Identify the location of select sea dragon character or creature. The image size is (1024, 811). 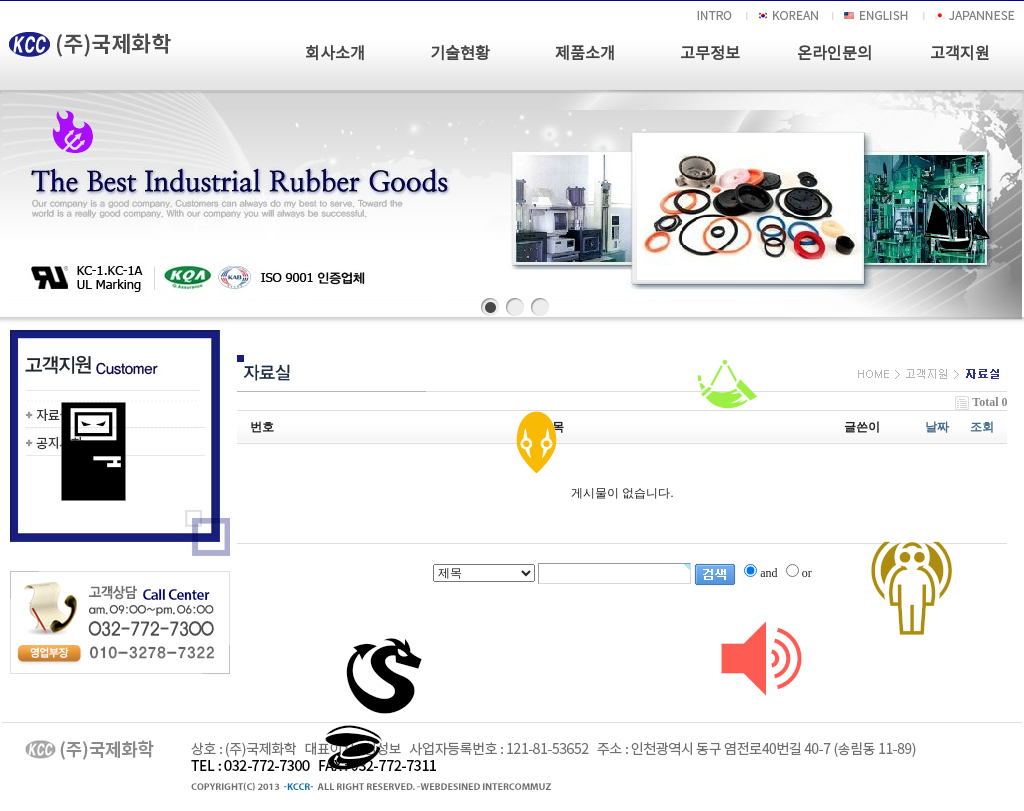
(384, 675).